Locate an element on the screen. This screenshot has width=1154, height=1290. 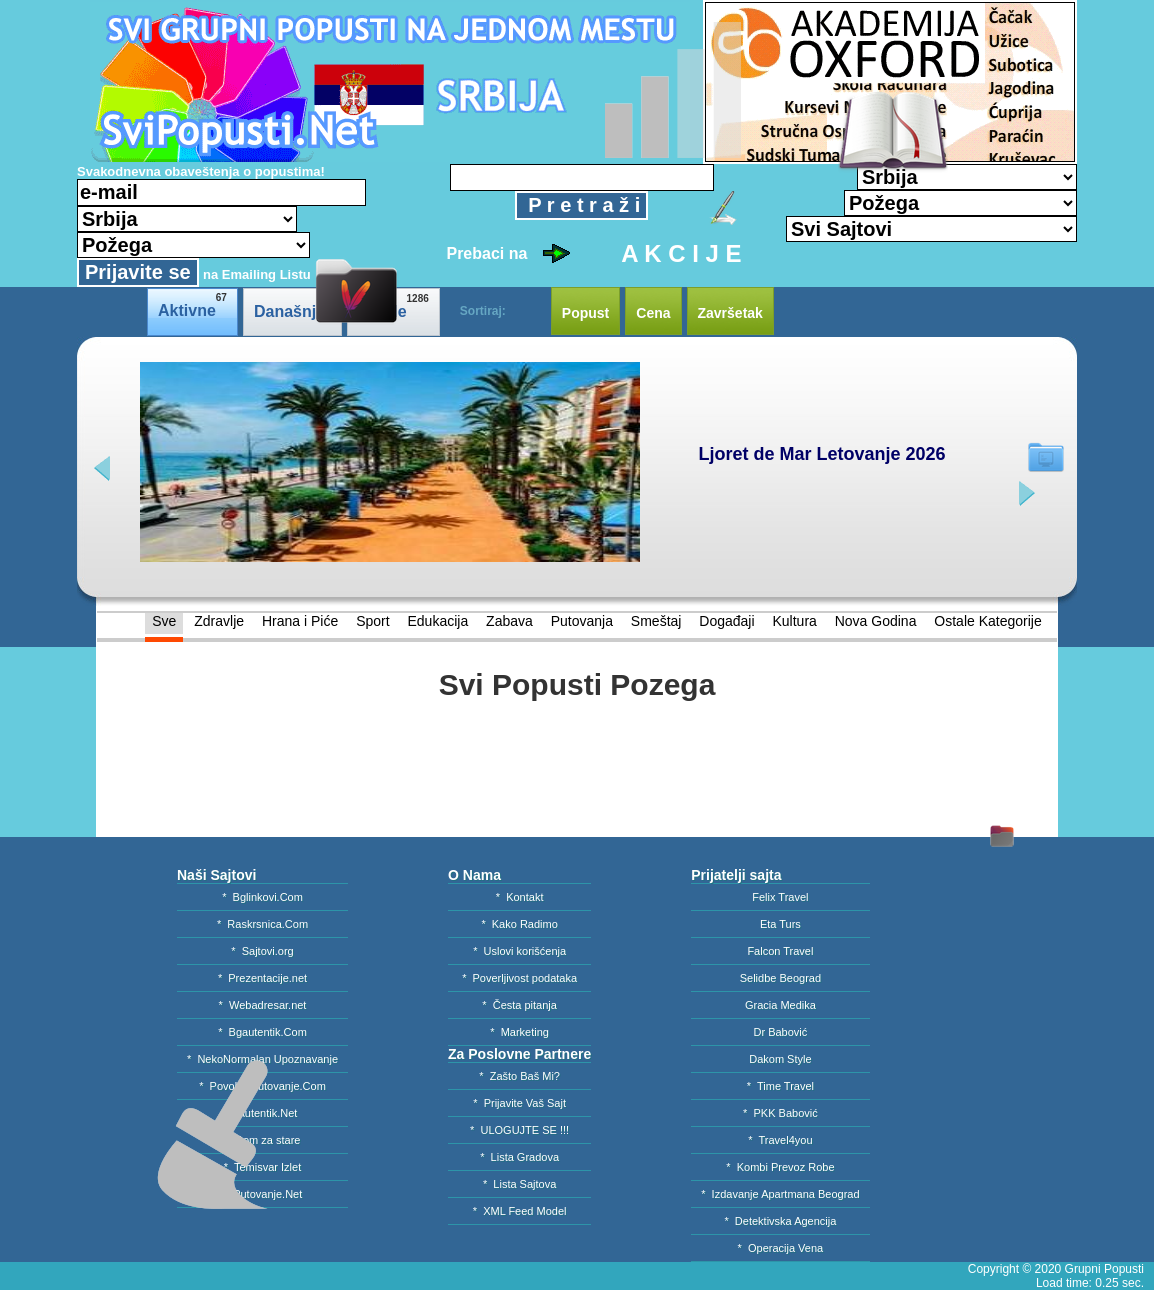
open the dictionary application is located at coordinates (893, 122).